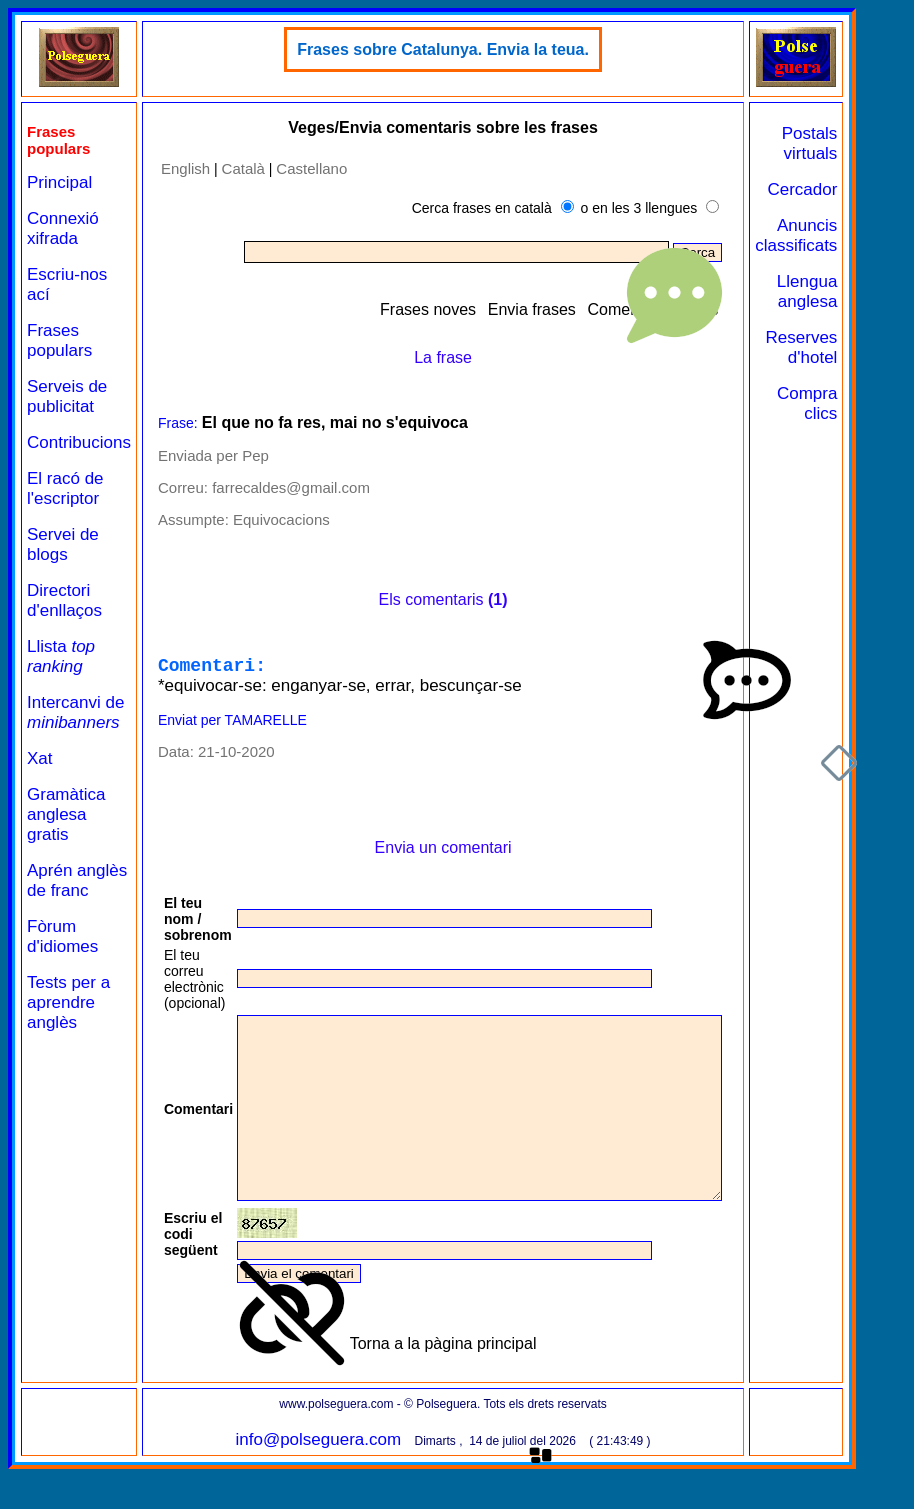 This screenshot has height=1509, width=914. What do you see at coordinates (839, 763) in the screenshot?
I see `indicates premium or special status` at bounding box center [839, 763].